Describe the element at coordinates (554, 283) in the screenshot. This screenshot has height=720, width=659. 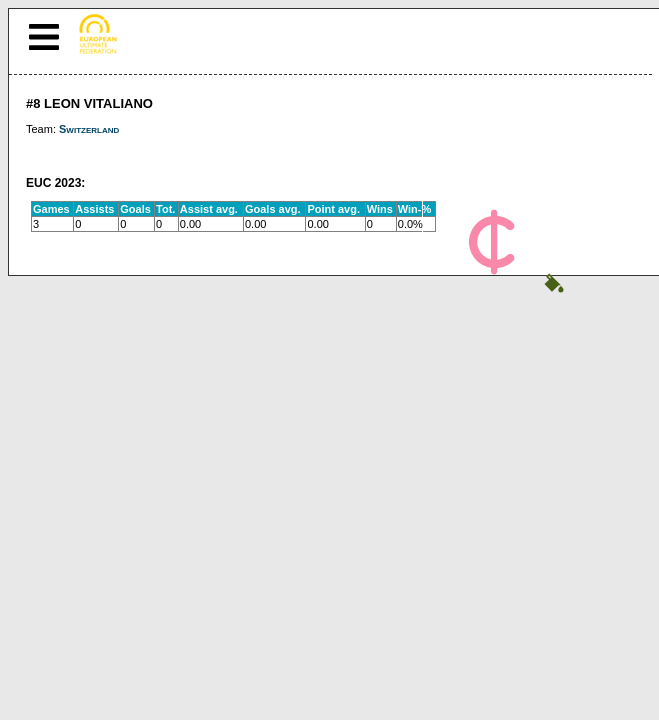
I see `fill an area with color` at that location.